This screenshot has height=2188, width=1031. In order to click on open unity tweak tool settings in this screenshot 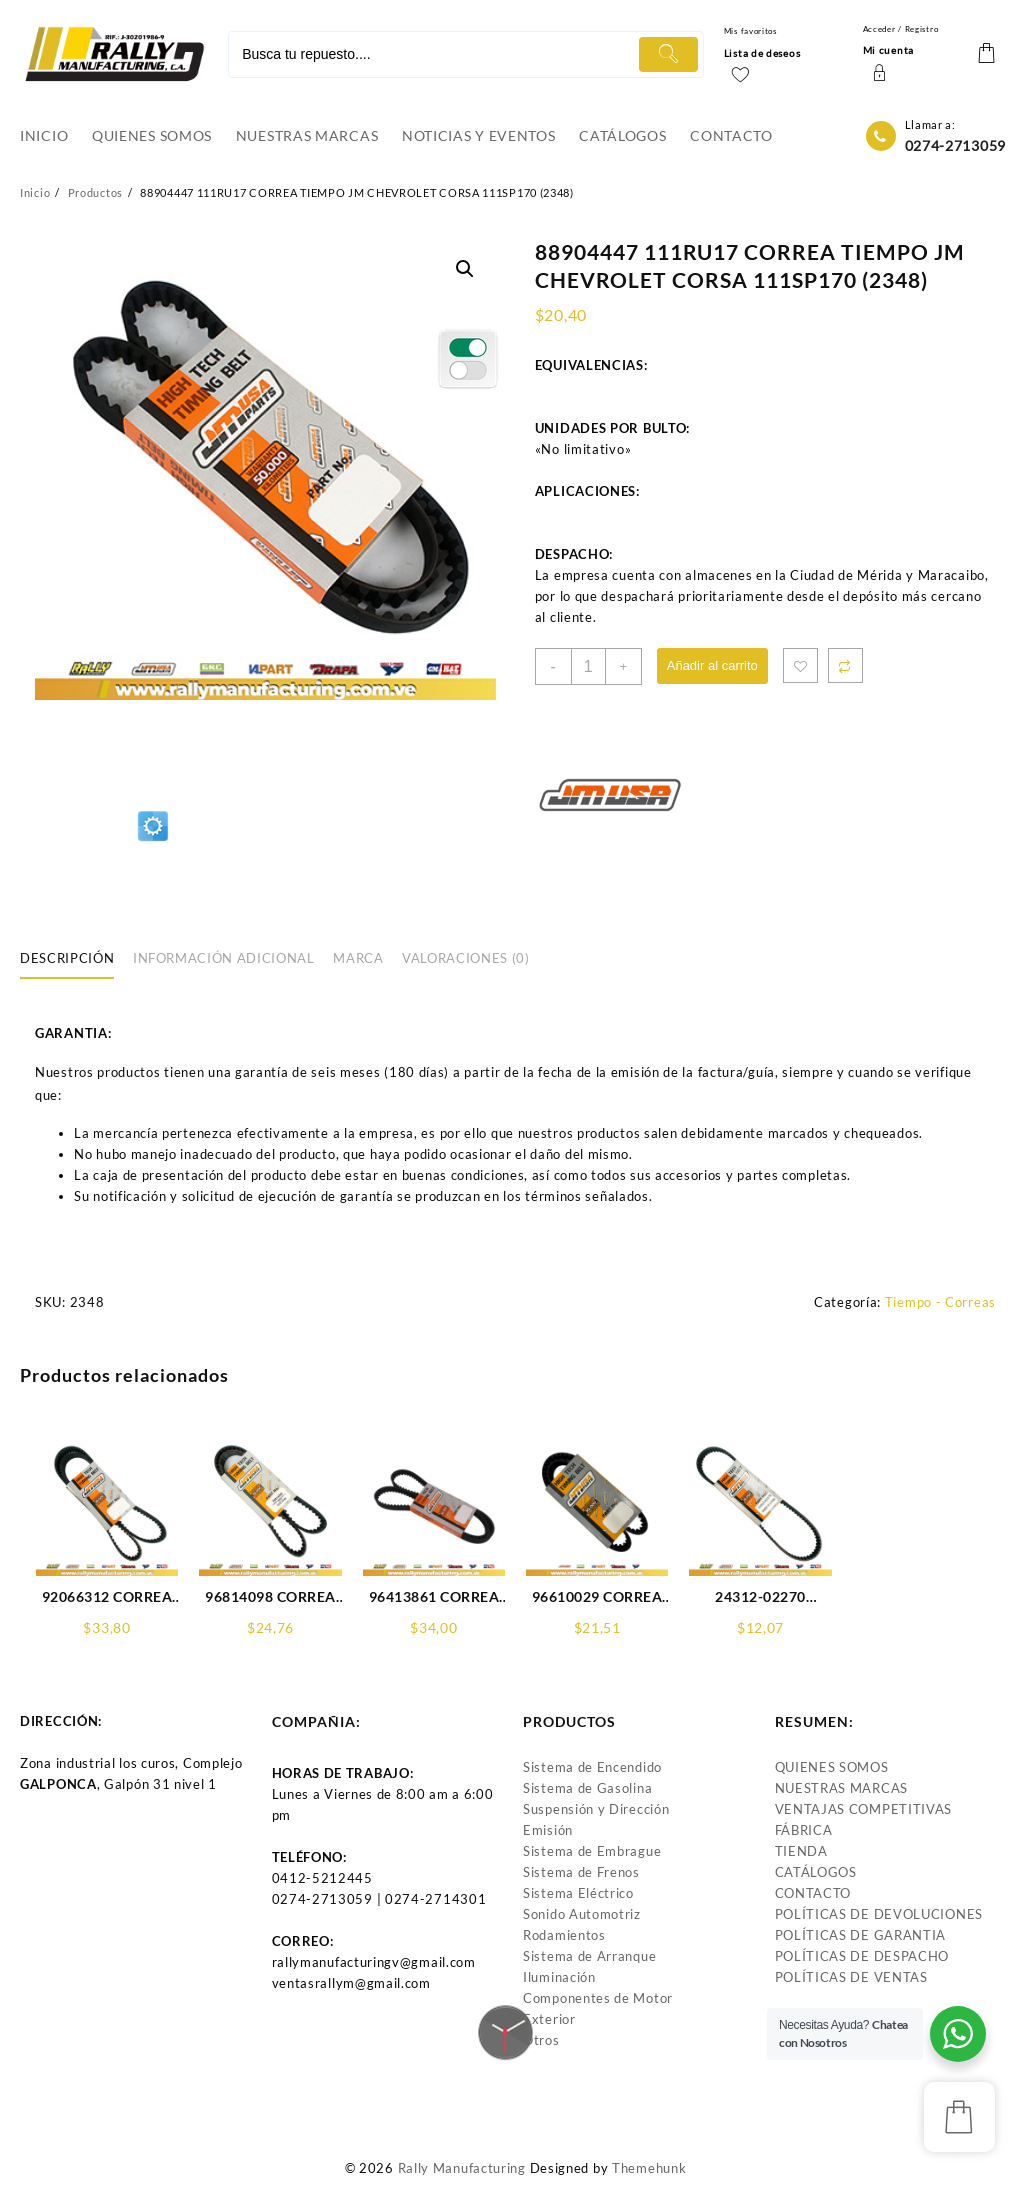, I will do `click(468, 359)`.